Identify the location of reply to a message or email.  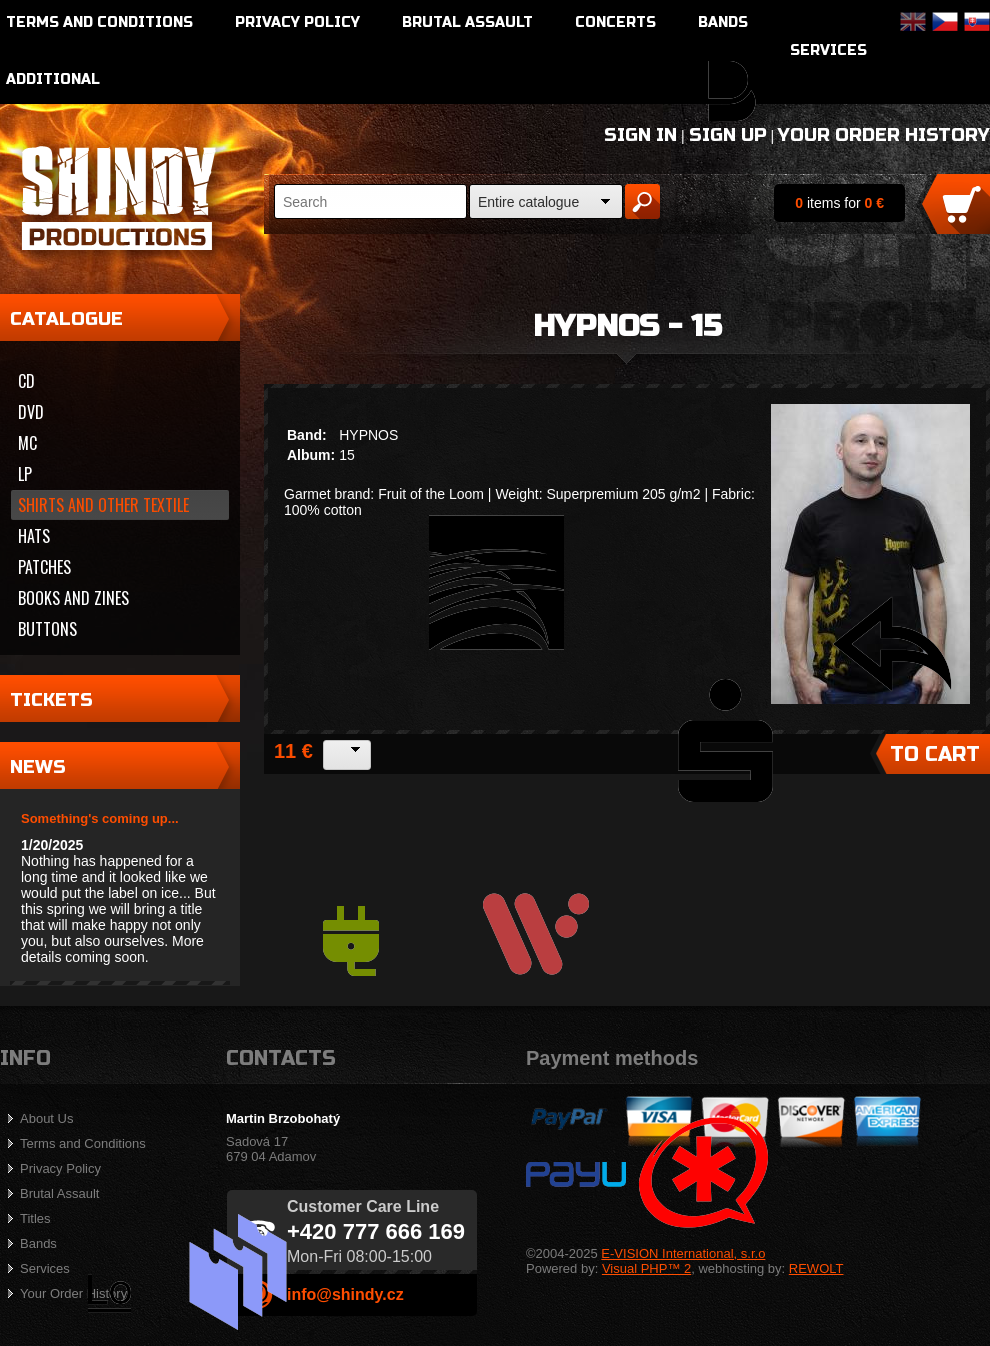
(898, 644).